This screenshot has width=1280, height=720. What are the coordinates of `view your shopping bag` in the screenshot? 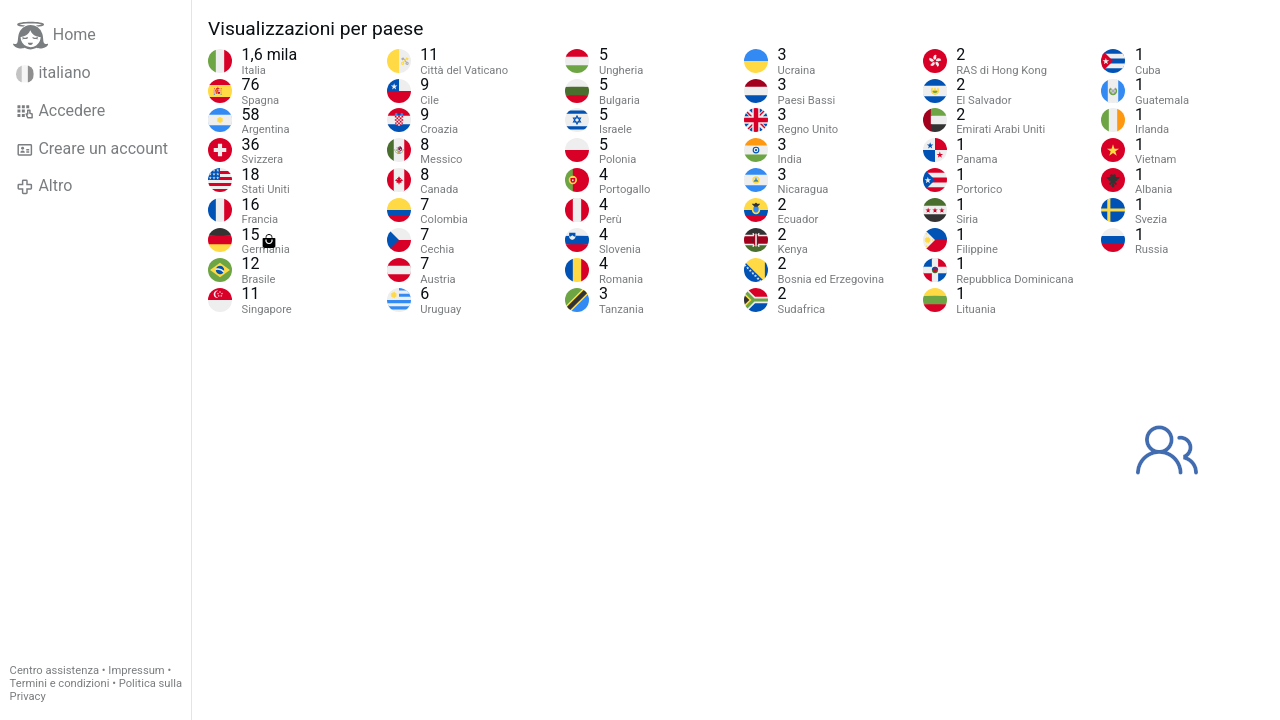 It's located at (269, 241).